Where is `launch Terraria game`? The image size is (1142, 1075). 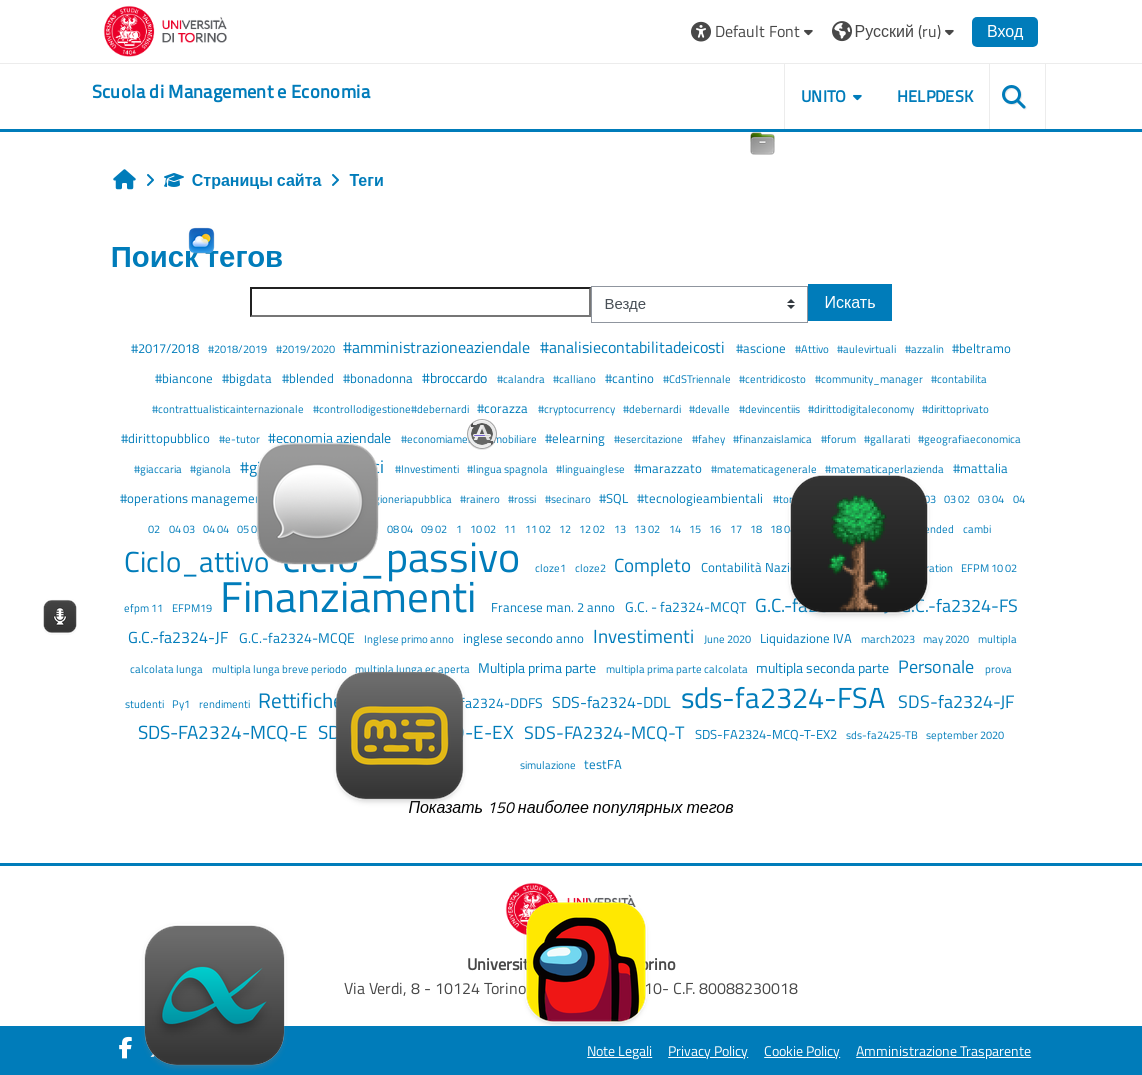 launch Terraria game is located at coordinates (859, 544).